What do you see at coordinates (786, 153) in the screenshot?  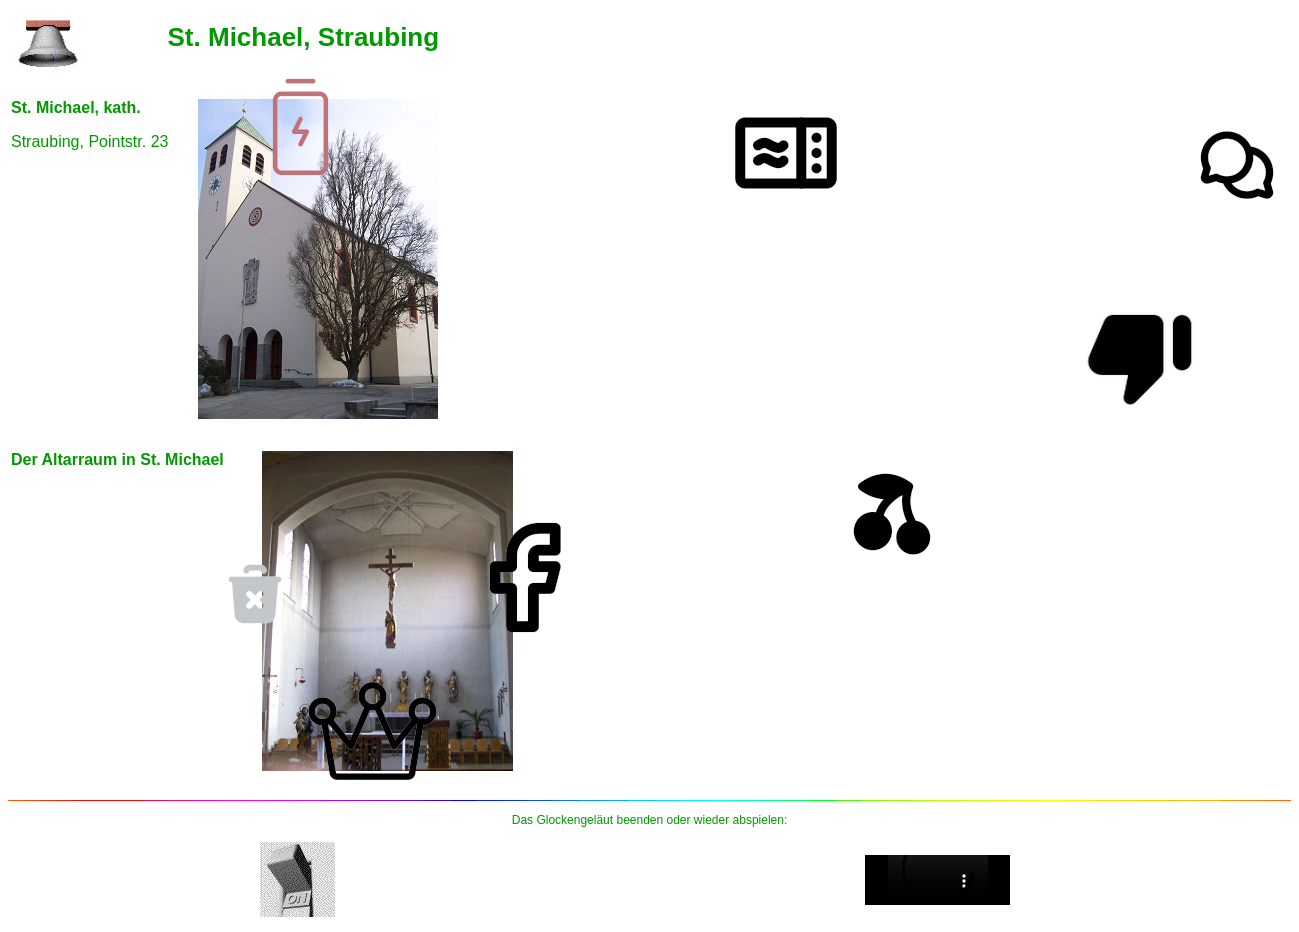 I see `access microwave or kitchen appliance controls` at bounding box center [786, 153].